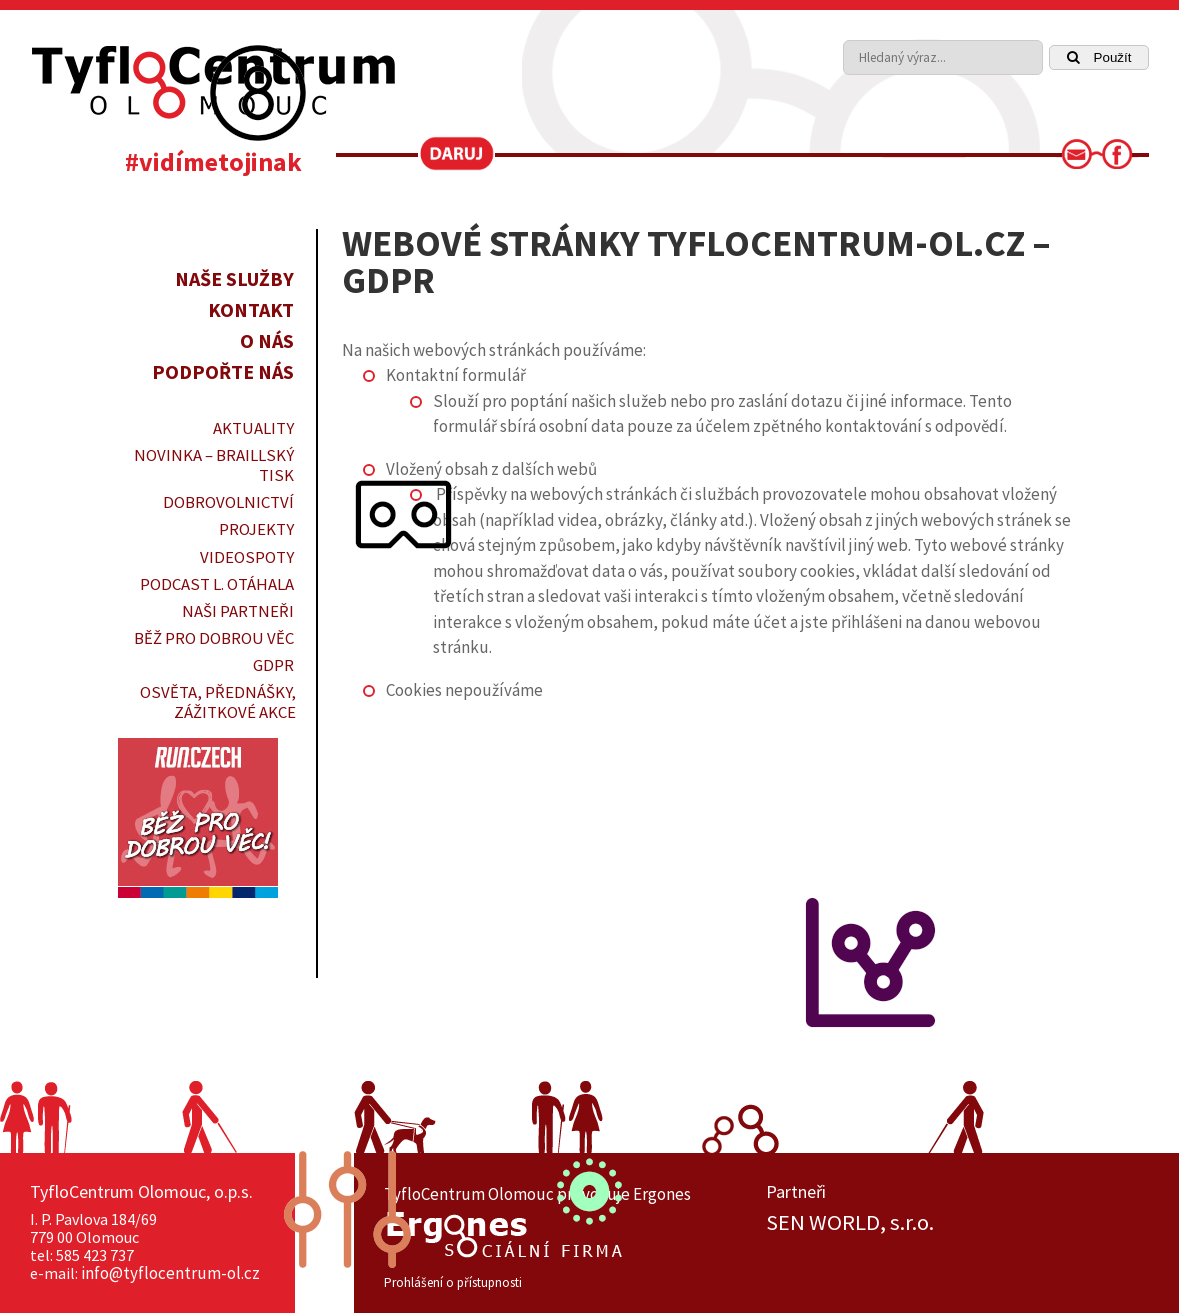 The width and height of the screenshot is (1179, 1314). Describe the element at coordinates (347, 1209) in the screenshot. I see `adjust settings or preferences` at that location.